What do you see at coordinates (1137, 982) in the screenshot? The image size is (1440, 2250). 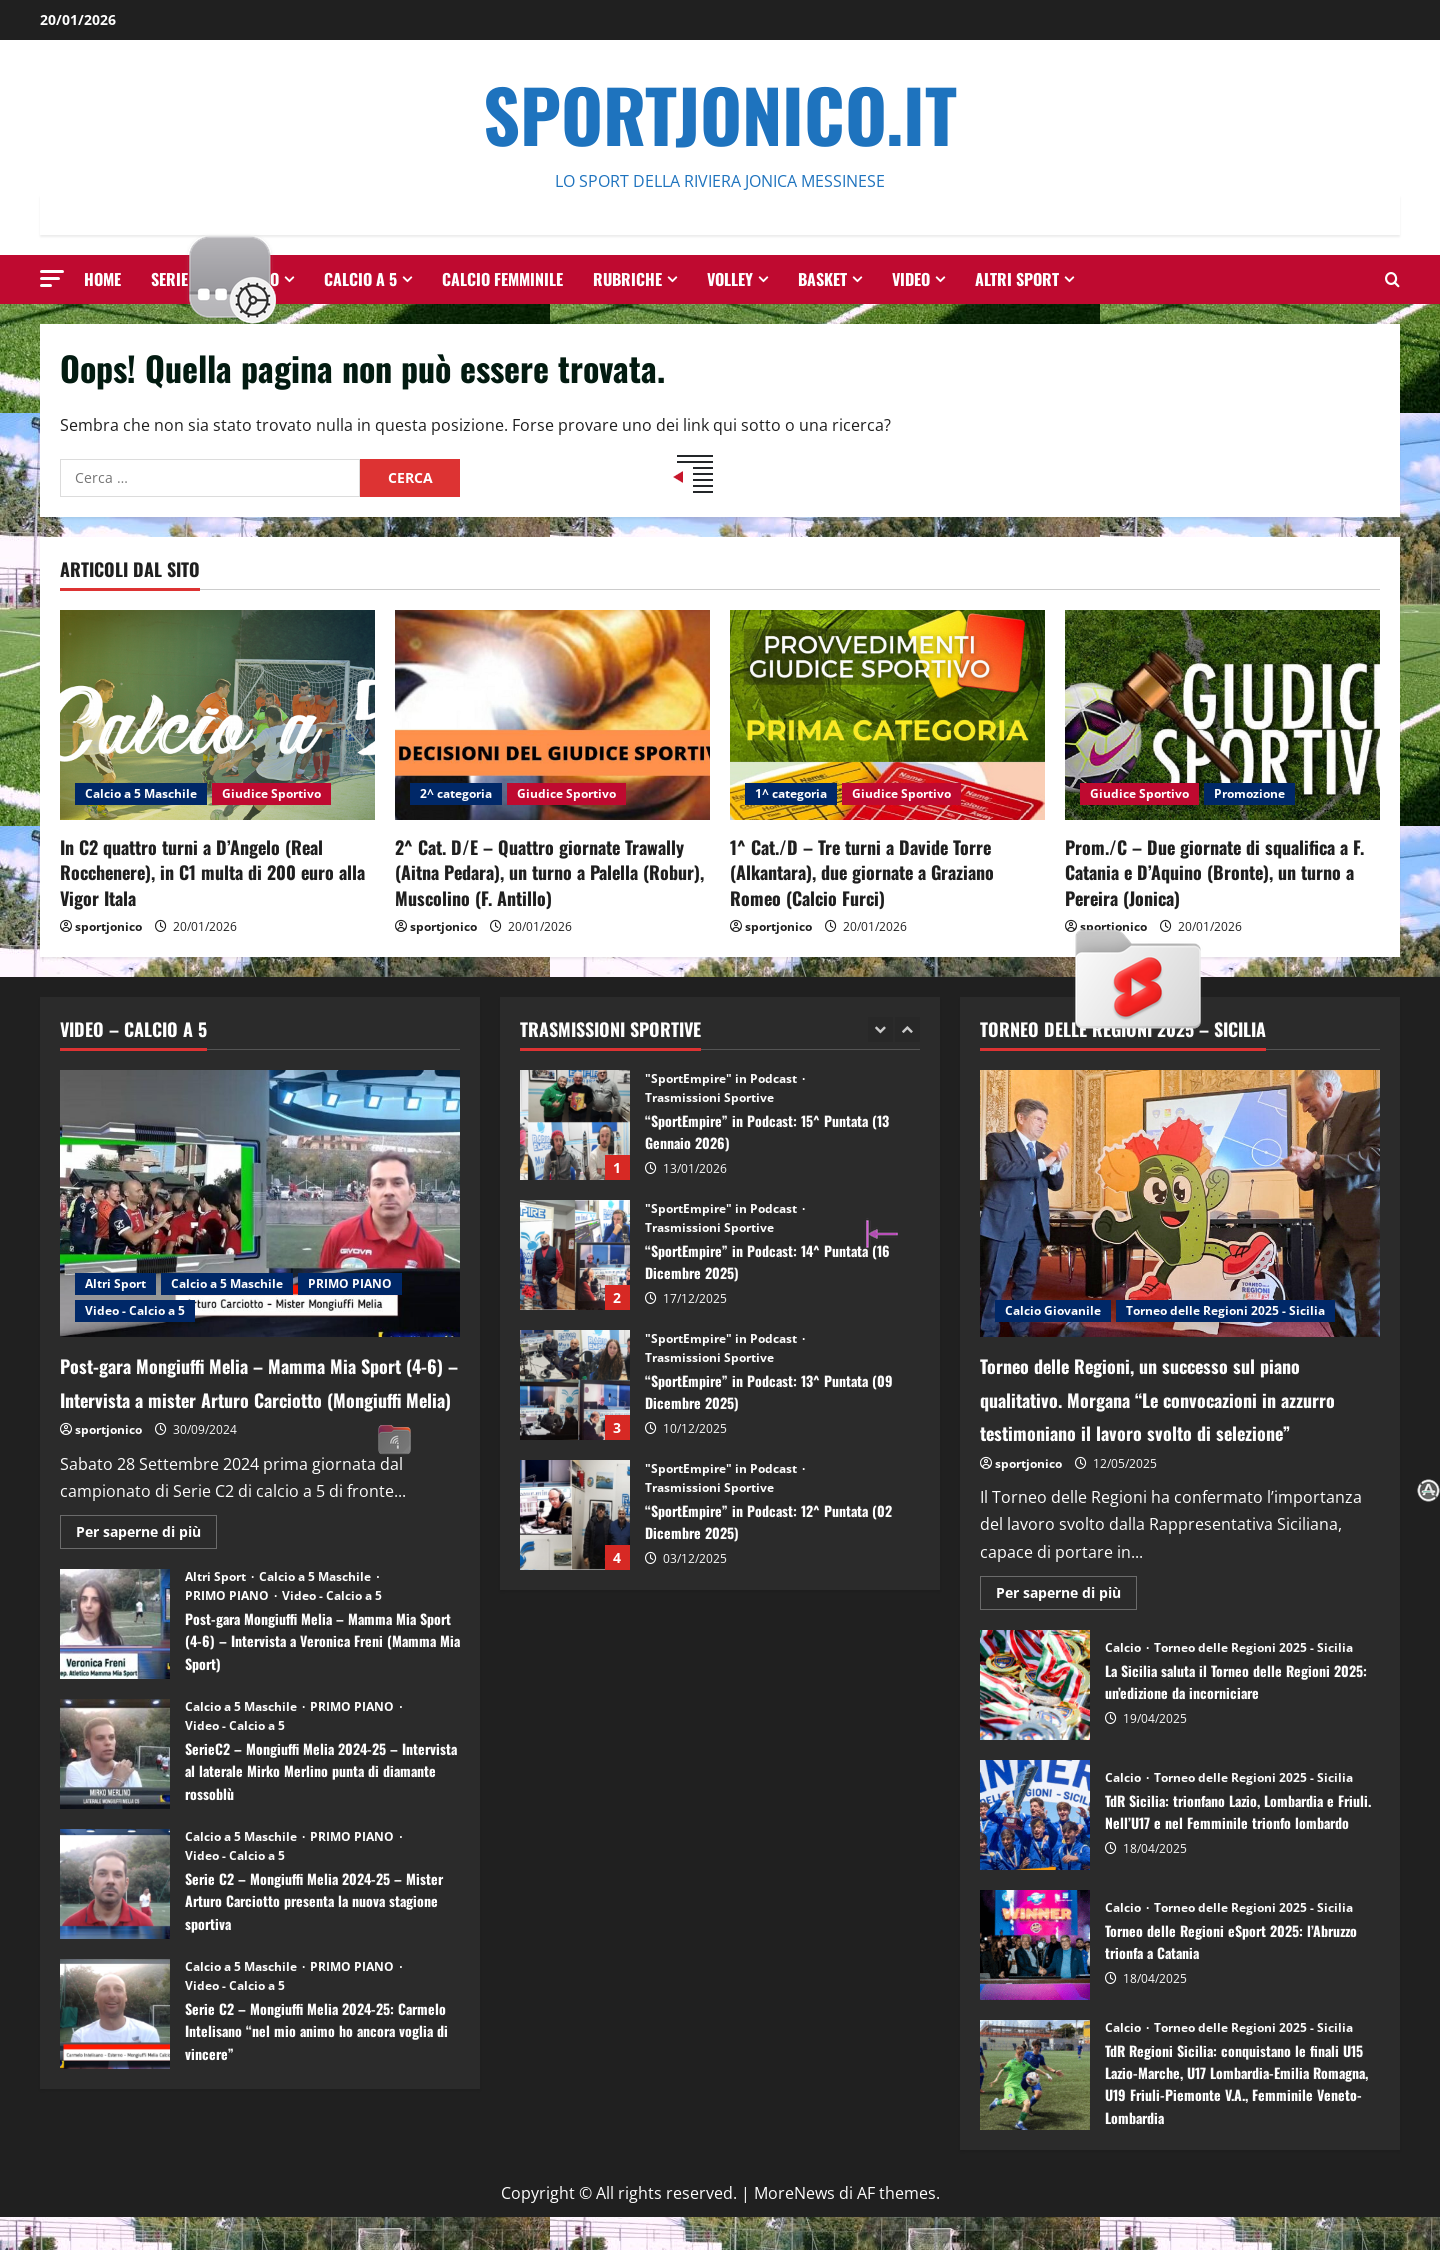 I see `open folder containing YouTube Shorts videos` at bounding box center [1137, 982].